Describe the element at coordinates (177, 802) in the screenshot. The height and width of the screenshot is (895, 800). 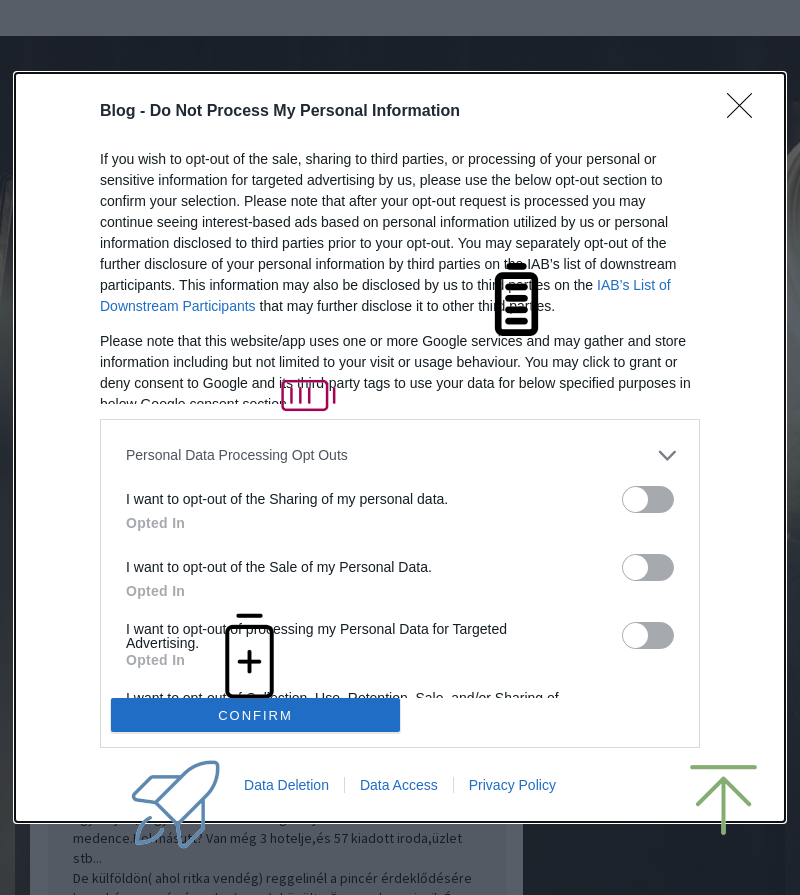
I see `launch or deploy a project` at that location.